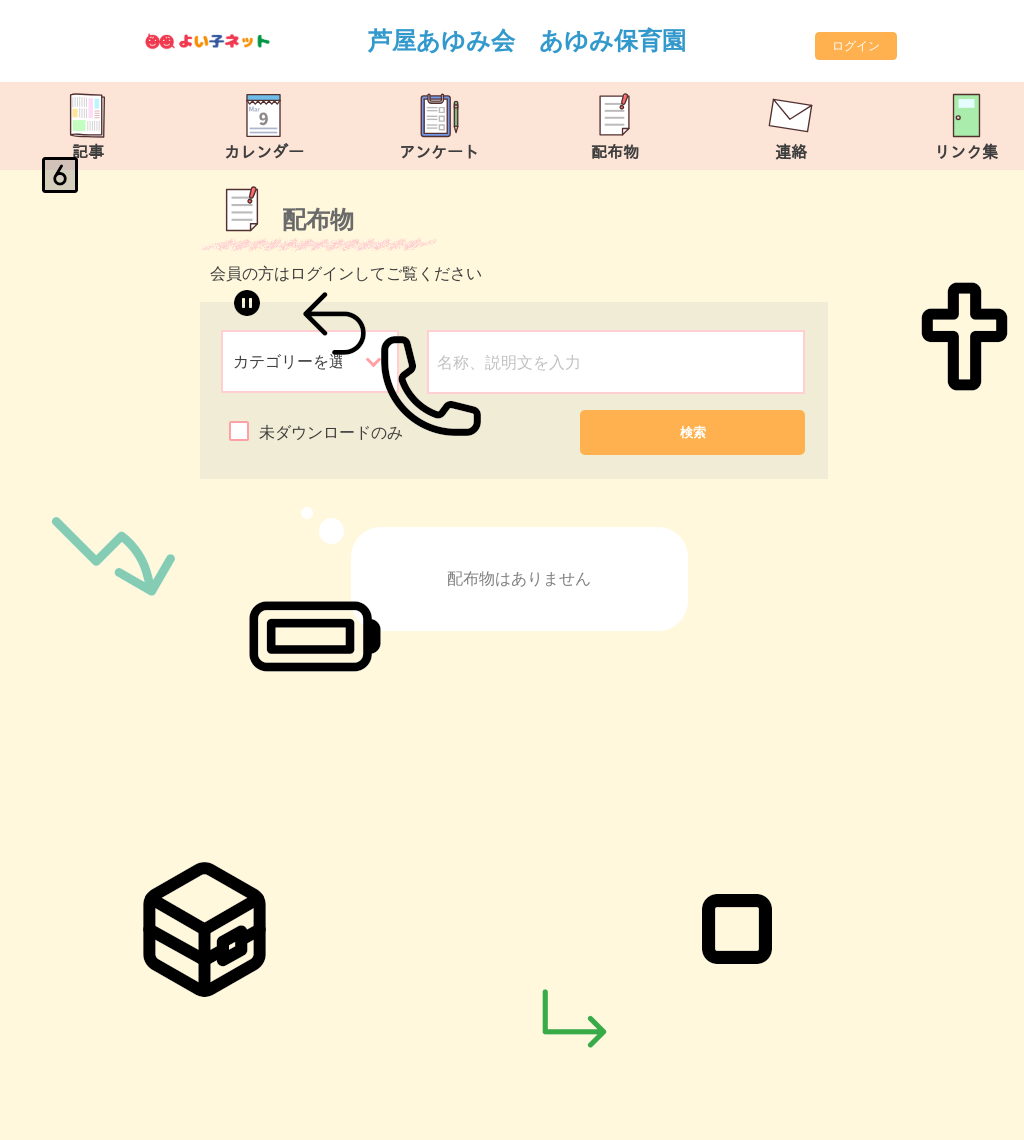 This screenshot has width=1024, height=1140. What do you see at coordinates (431, 386) in the screenshot?
I see `make a phone call` at bounding box center [431, 386].